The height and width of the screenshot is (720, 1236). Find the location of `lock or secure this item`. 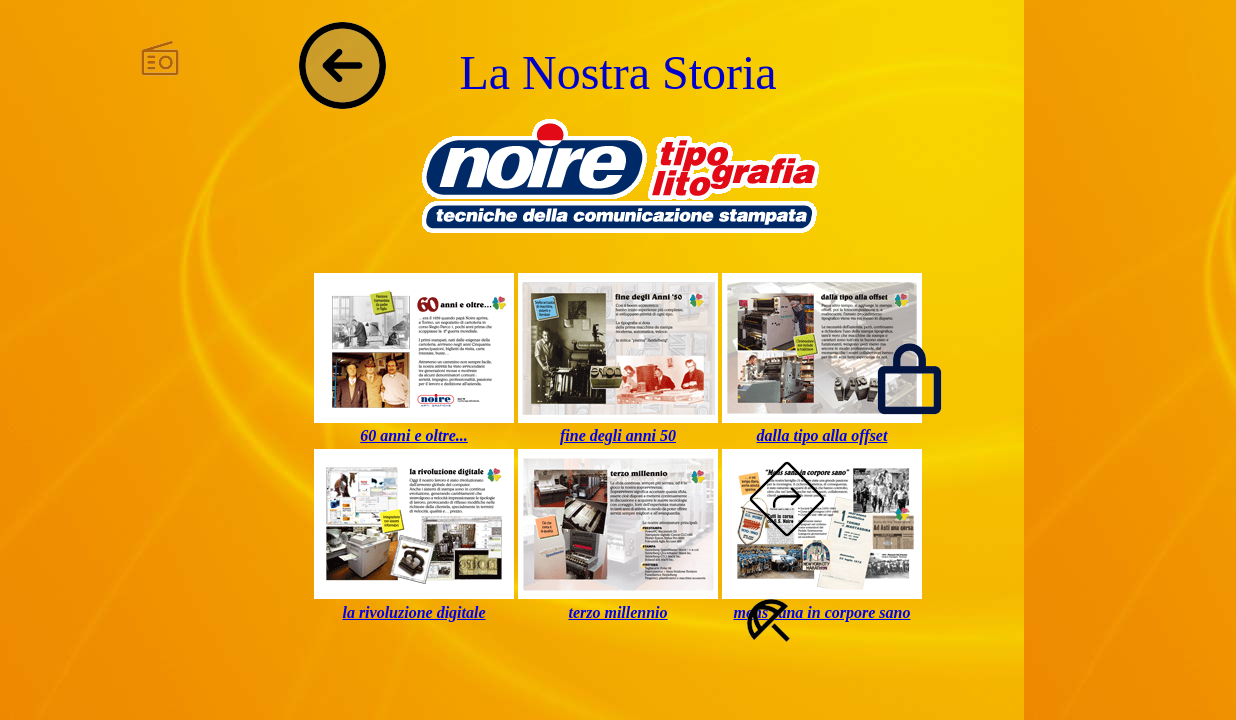

lock or secure this item is located at coordinates (909, 382).